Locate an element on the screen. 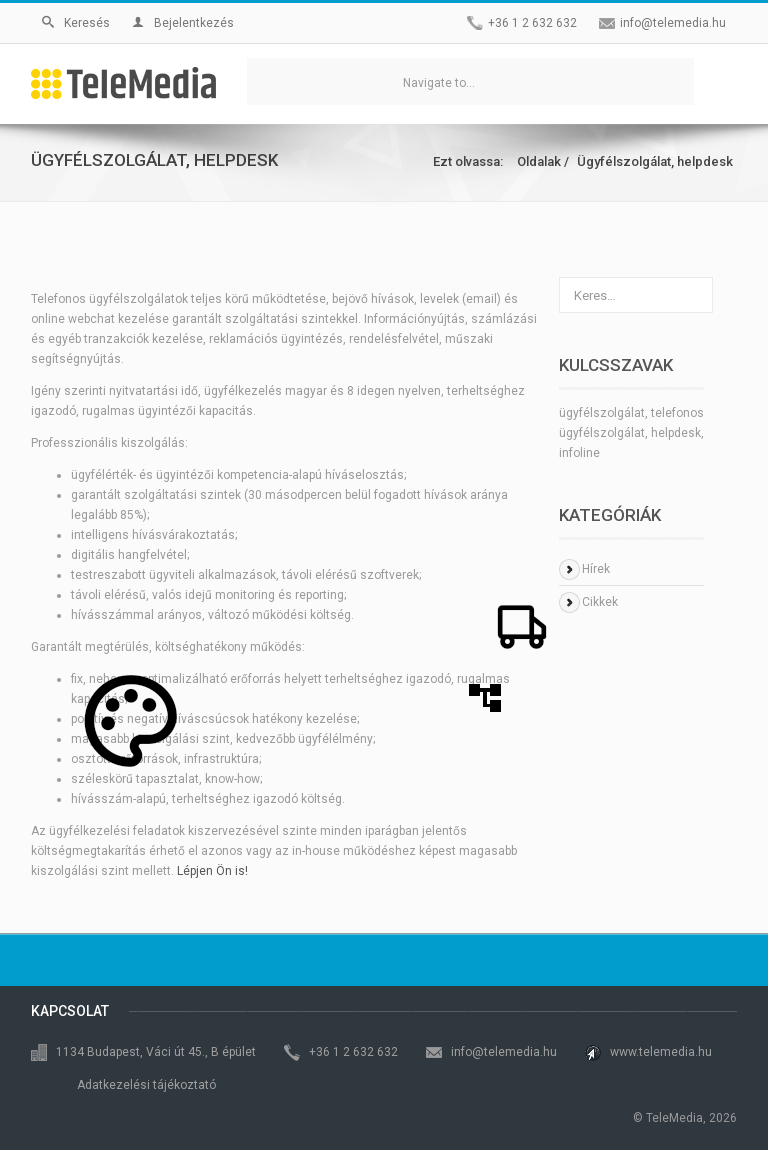 This screenshot has width=768, height=1150. customize theme or color settings is located at coordinates (131, 721).